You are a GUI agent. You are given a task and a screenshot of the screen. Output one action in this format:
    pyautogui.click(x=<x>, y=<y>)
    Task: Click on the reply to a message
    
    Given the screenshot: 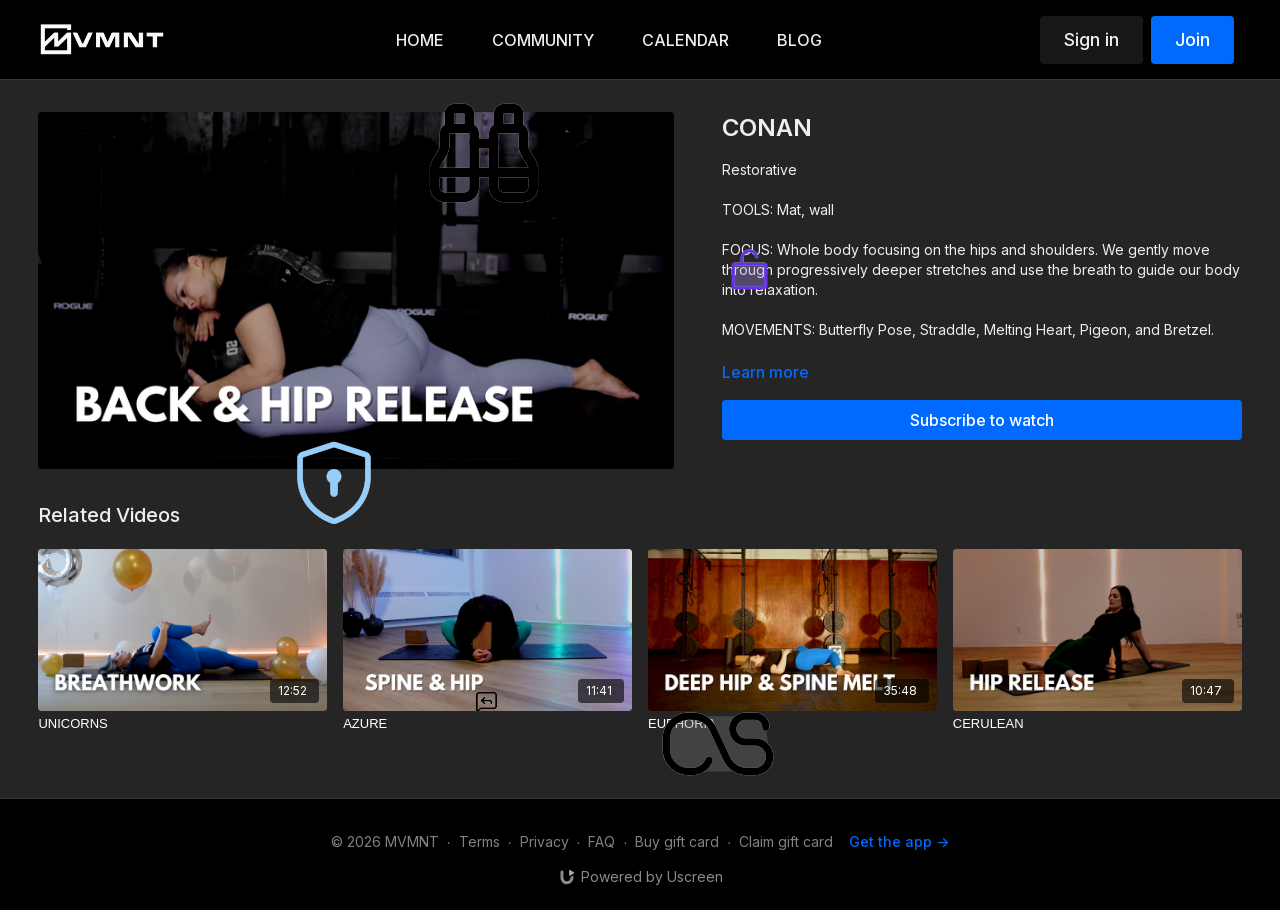 What is the action you would take?
    pyautogui.click(x=486, y=701)
    